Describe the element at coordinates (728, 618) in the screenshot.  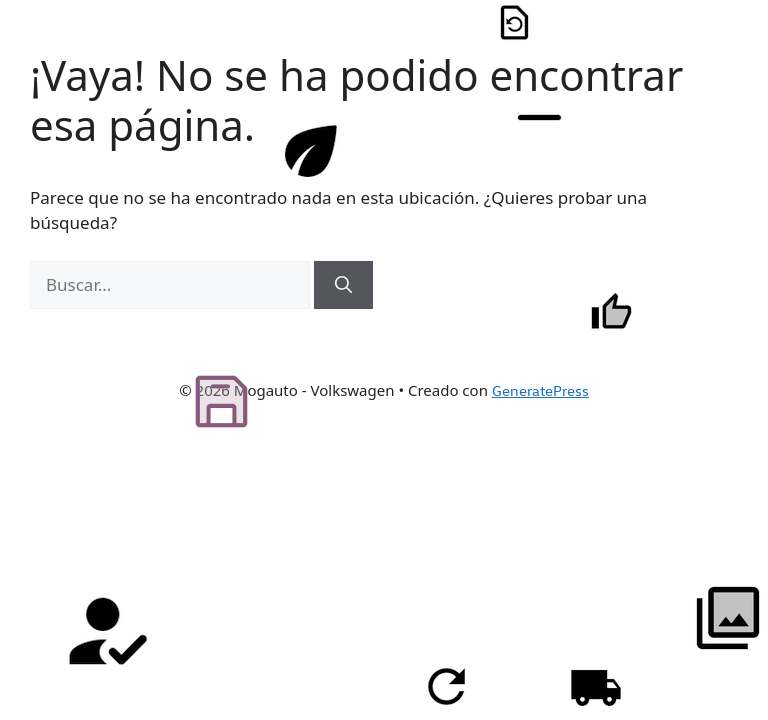
I see `apply filters to images or photos` at that location.